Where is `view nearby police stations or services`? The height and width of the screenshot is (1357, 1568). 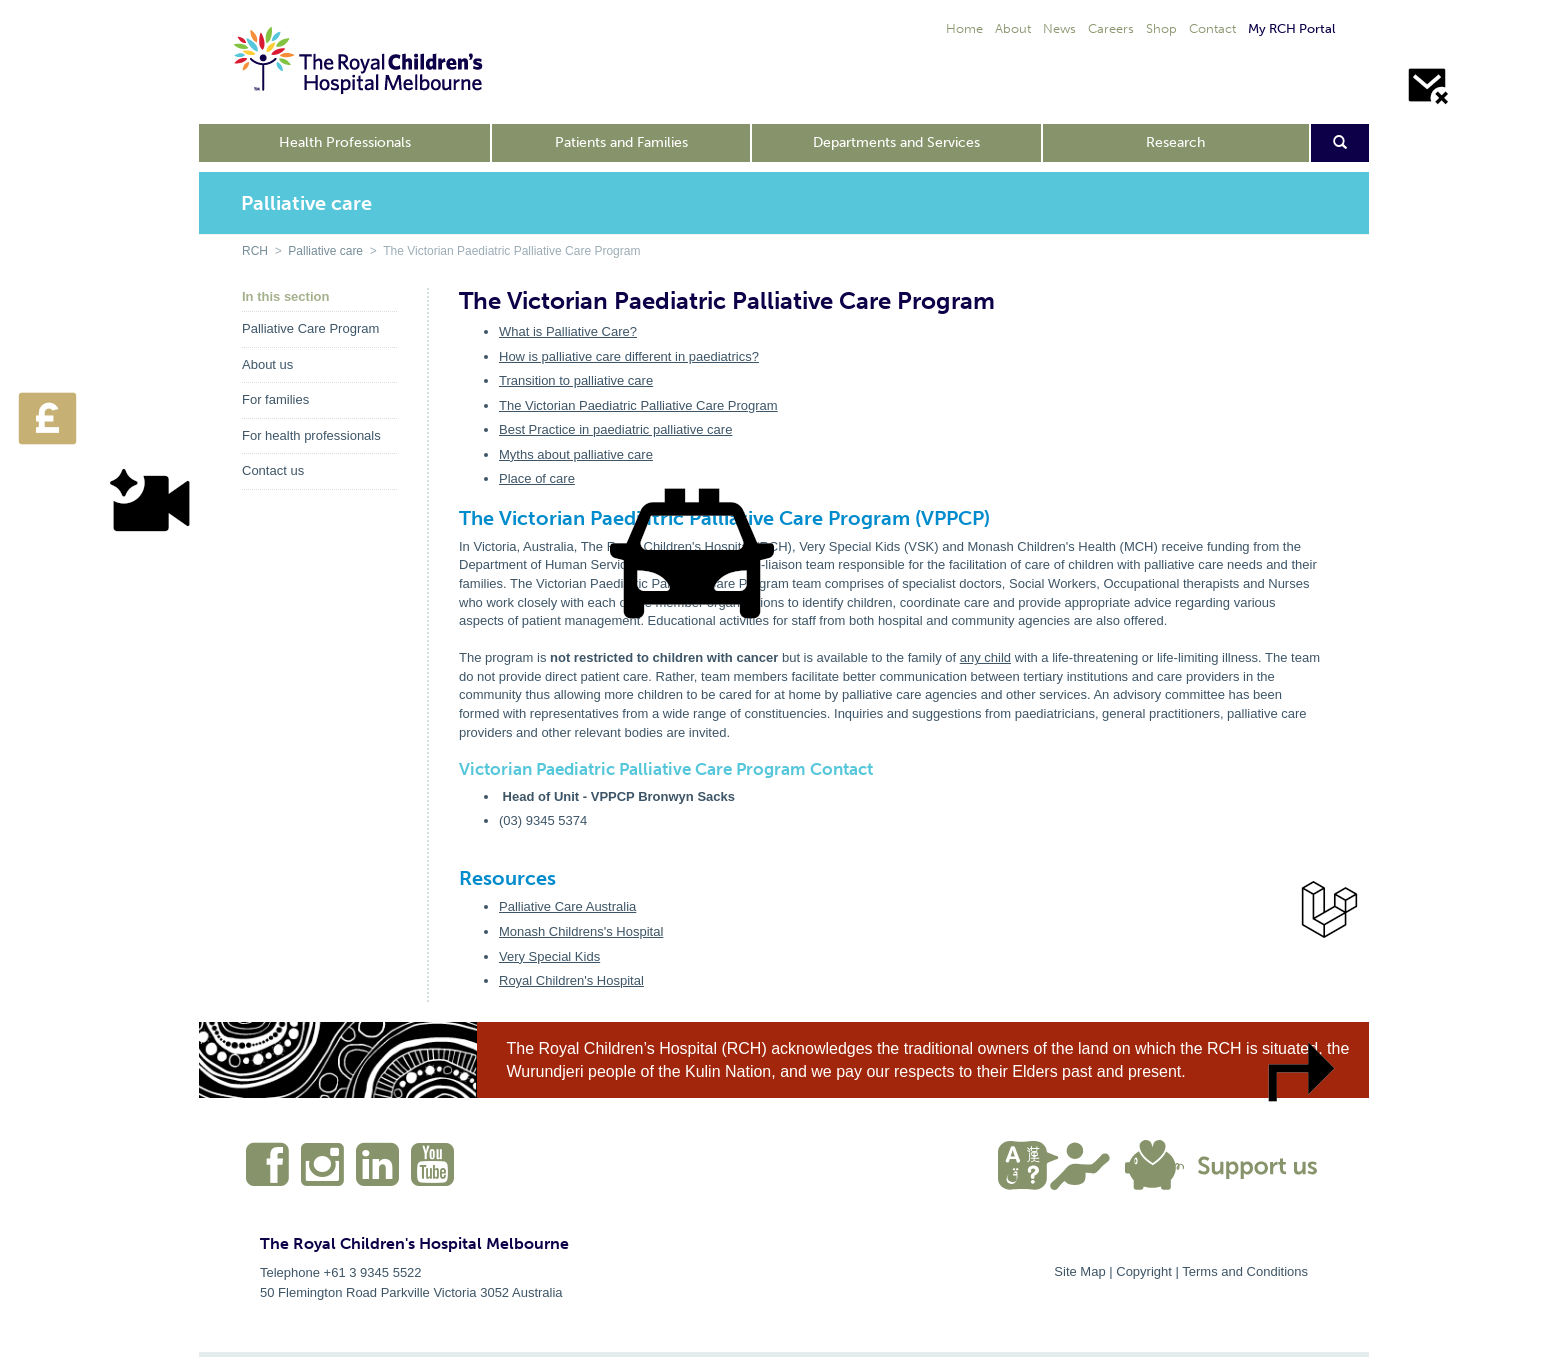 view nearby police stations or services is located at coordinates (692, 550).